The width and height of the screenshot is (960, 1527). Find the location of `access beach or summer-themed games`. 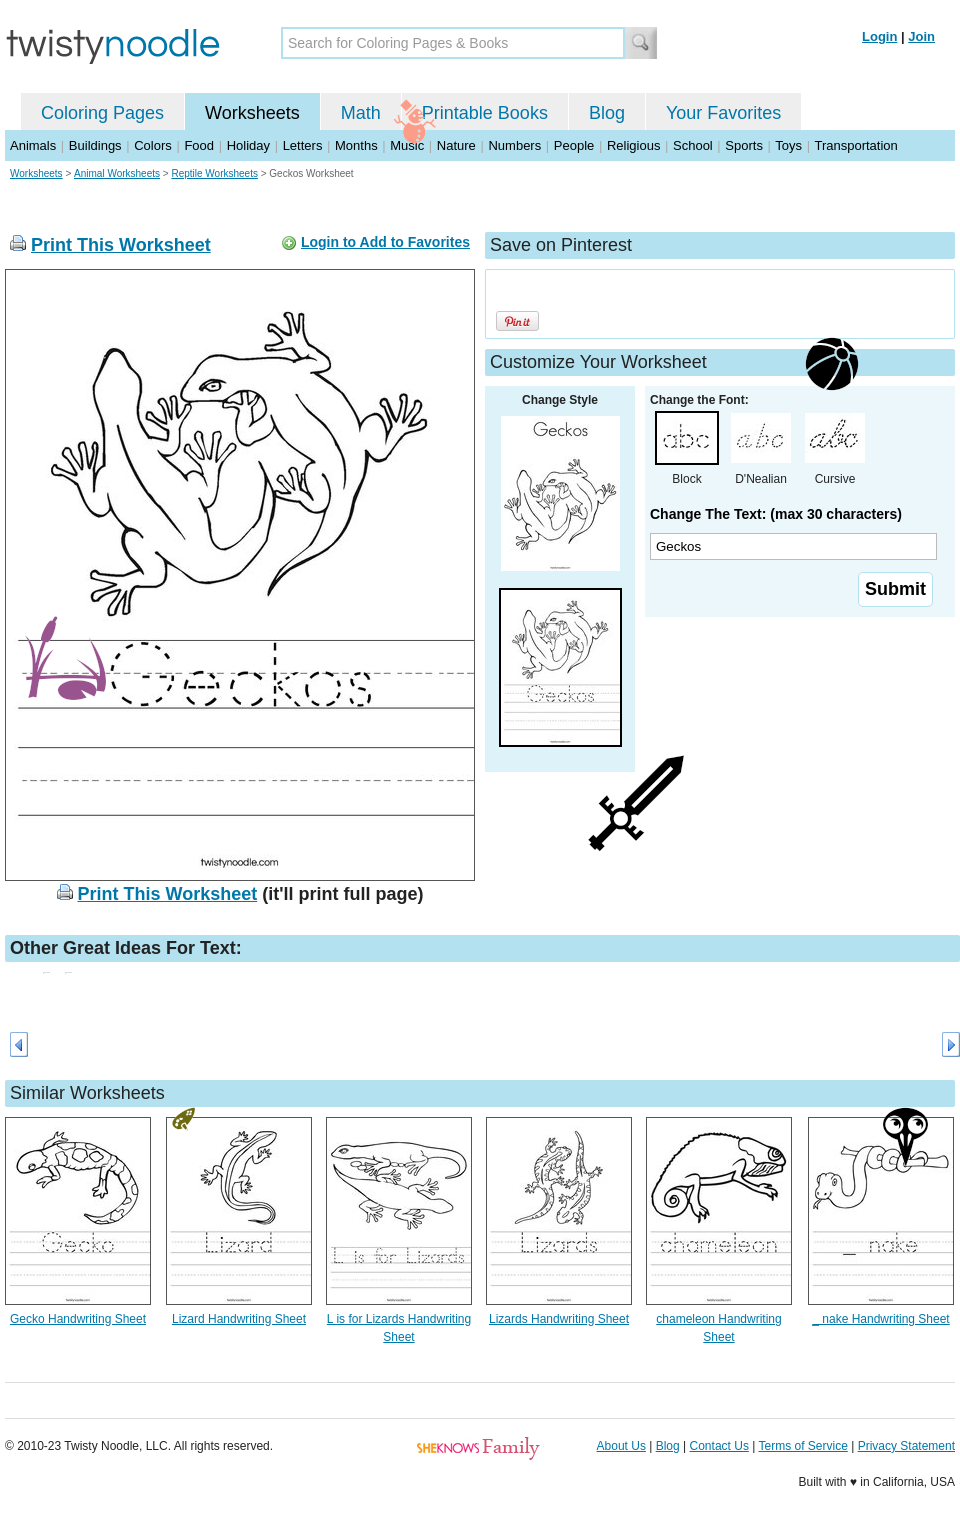

access beach or summer-themed games is located at coordinates (832, 364).